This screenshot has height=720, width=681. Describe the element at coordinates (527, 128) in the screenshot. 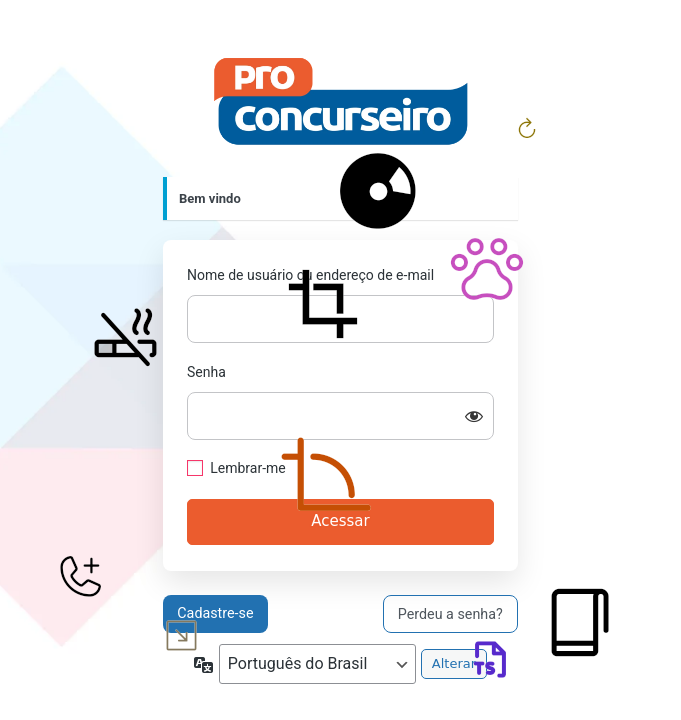

I see `refresh the current page or content` at that location.